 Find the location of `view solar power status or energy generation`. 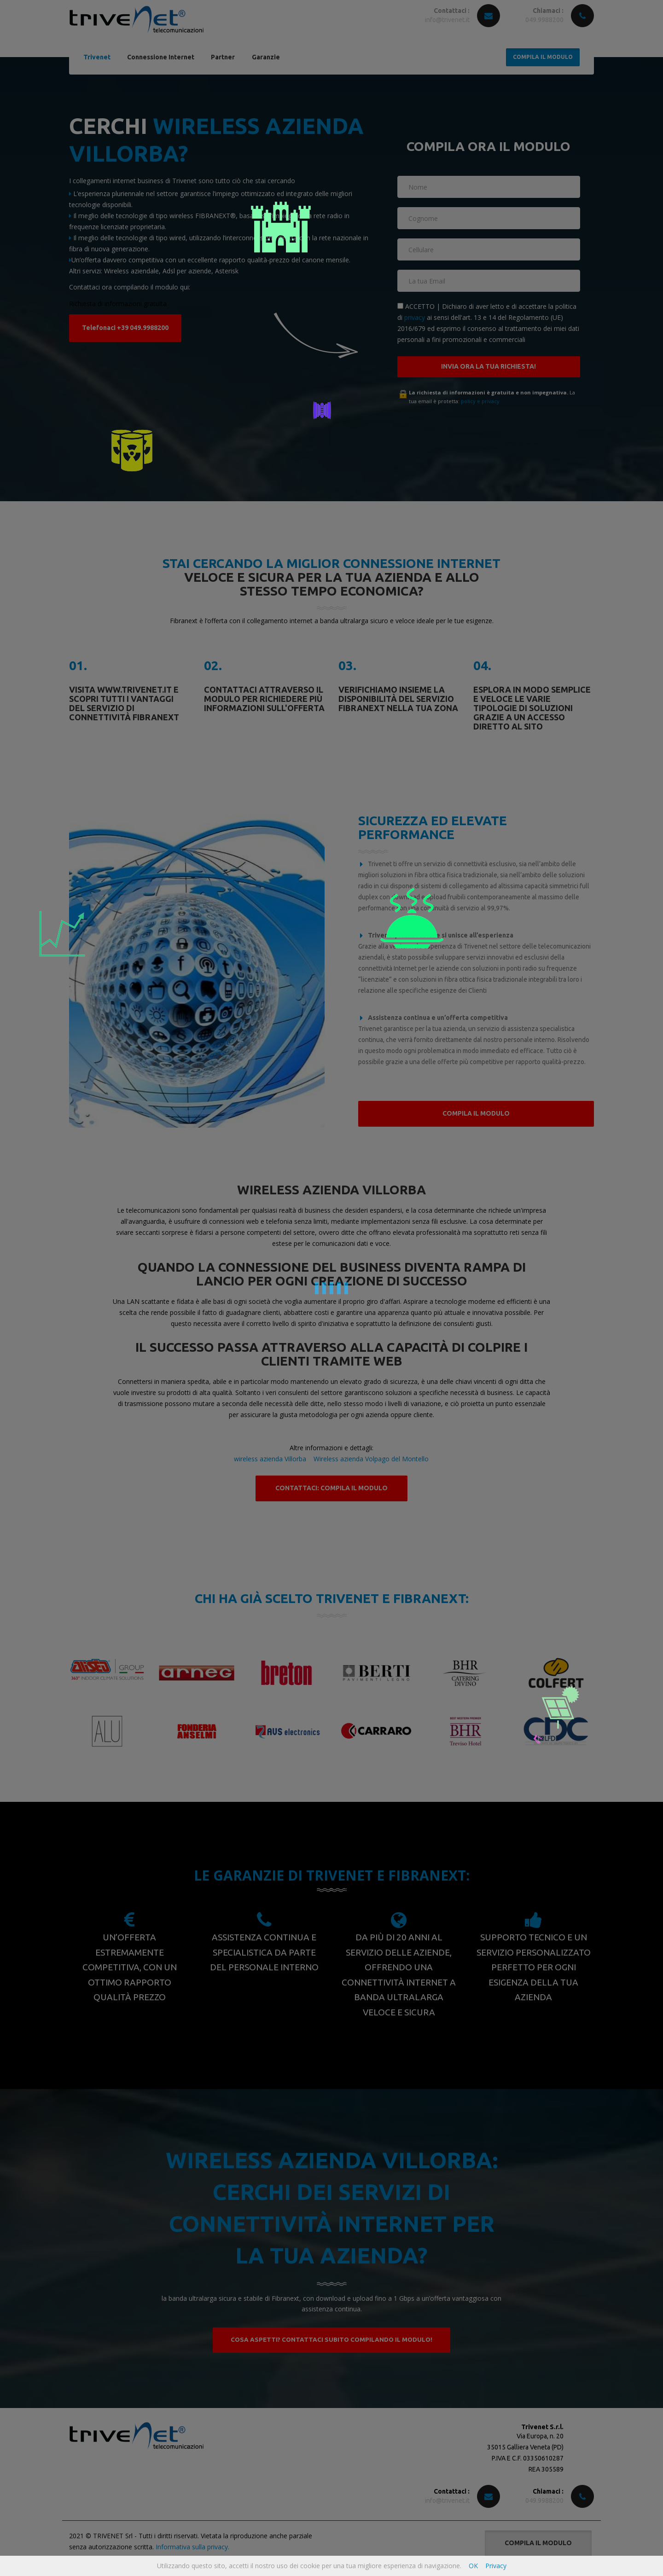

view solar power status or energy generation is located at coordinates (560, 1707).